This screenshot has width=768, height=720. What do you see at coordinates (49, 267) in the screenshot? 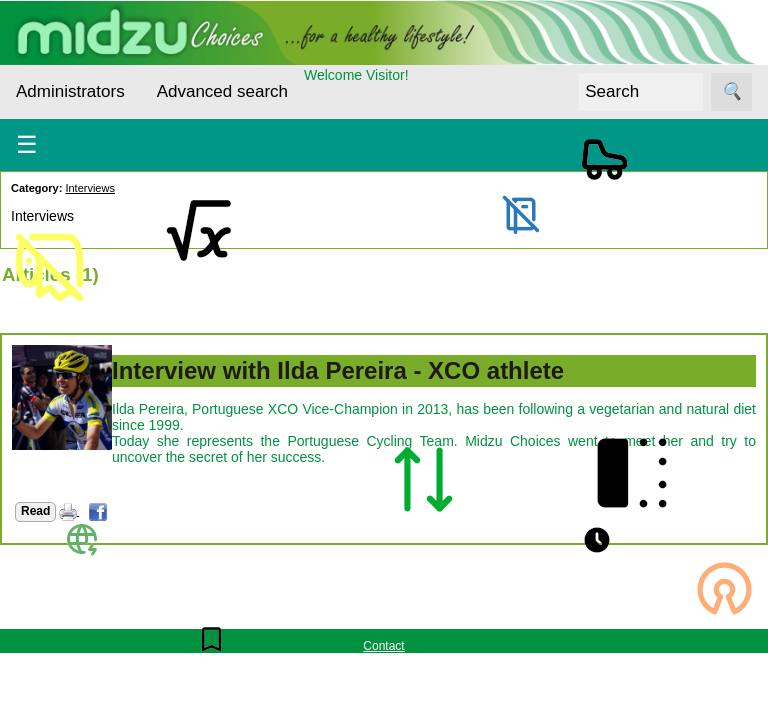
I see `indicates toilet paper is out of stock` at bounding box center [49, 267].